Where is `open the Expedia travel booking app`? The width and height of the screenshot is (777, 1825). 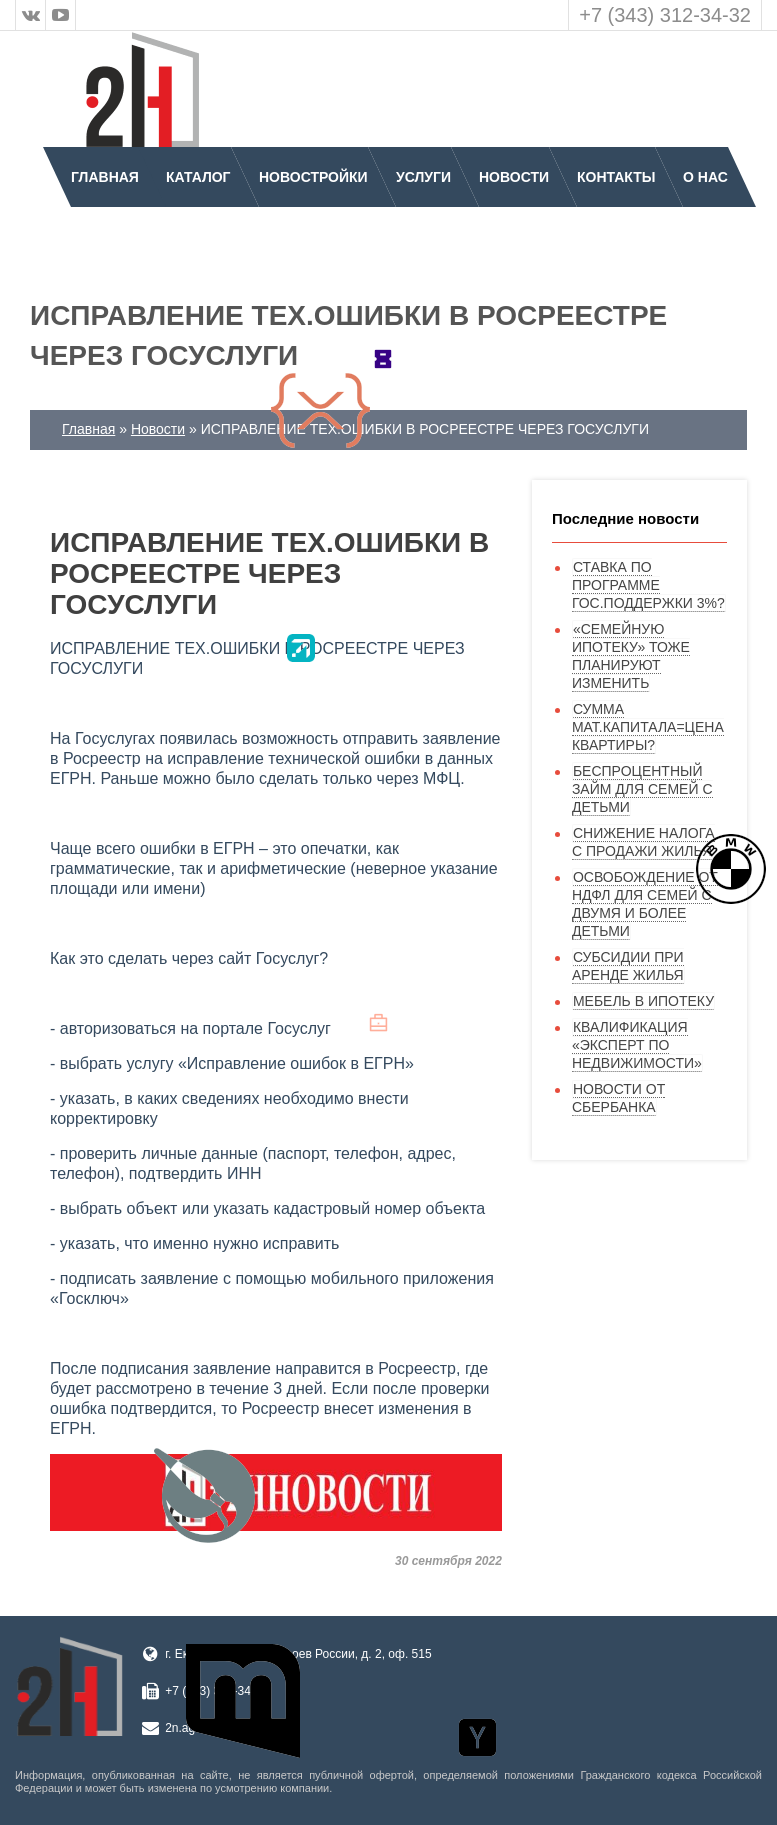
open the Expedia travel booking app is located at coordinates (301, 648).